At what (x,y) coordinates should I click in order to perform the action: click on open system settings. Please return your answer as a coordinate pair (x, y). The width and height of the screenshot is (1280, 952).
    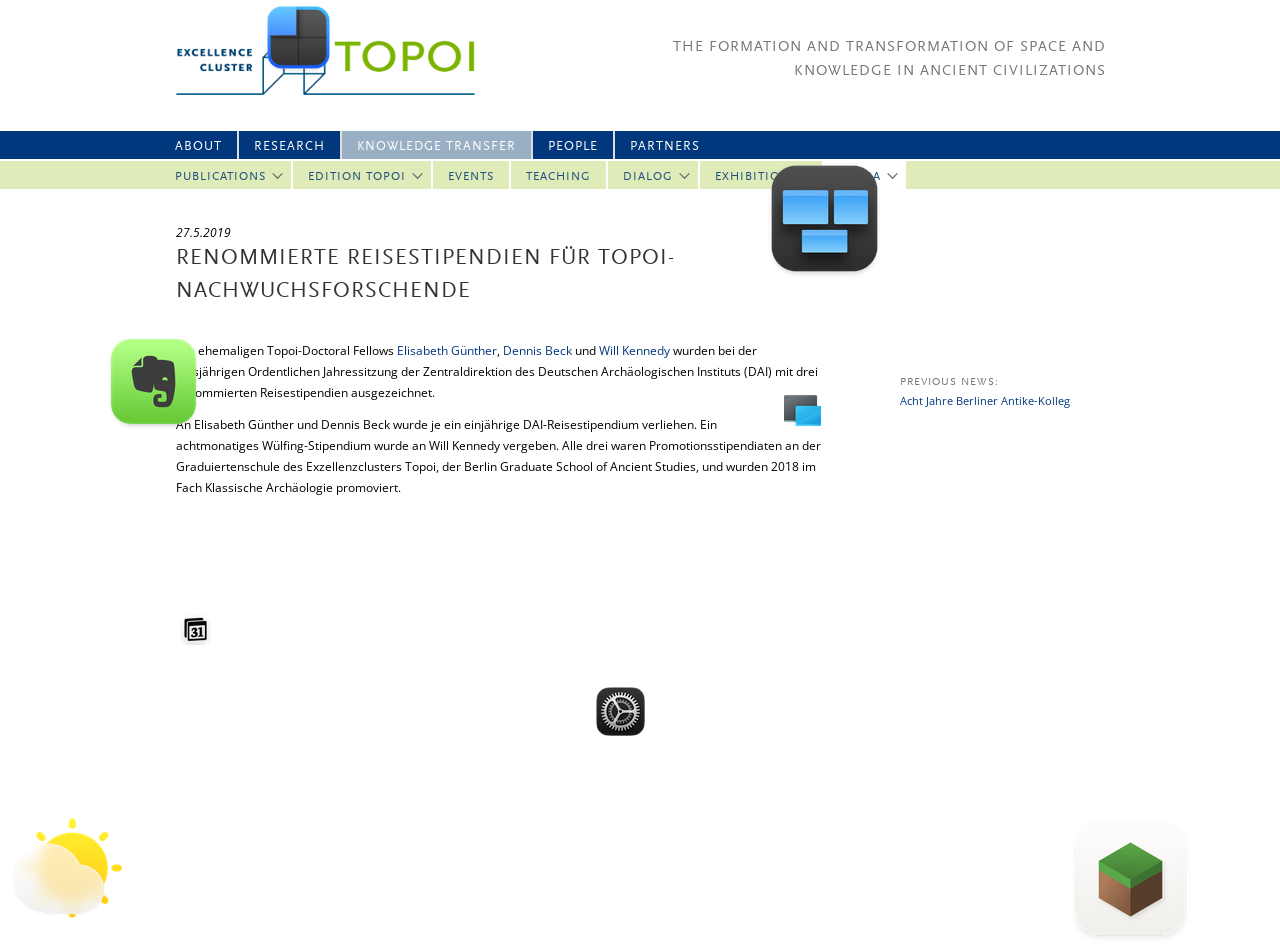
    Looking at the image, I should click on (620, 711).